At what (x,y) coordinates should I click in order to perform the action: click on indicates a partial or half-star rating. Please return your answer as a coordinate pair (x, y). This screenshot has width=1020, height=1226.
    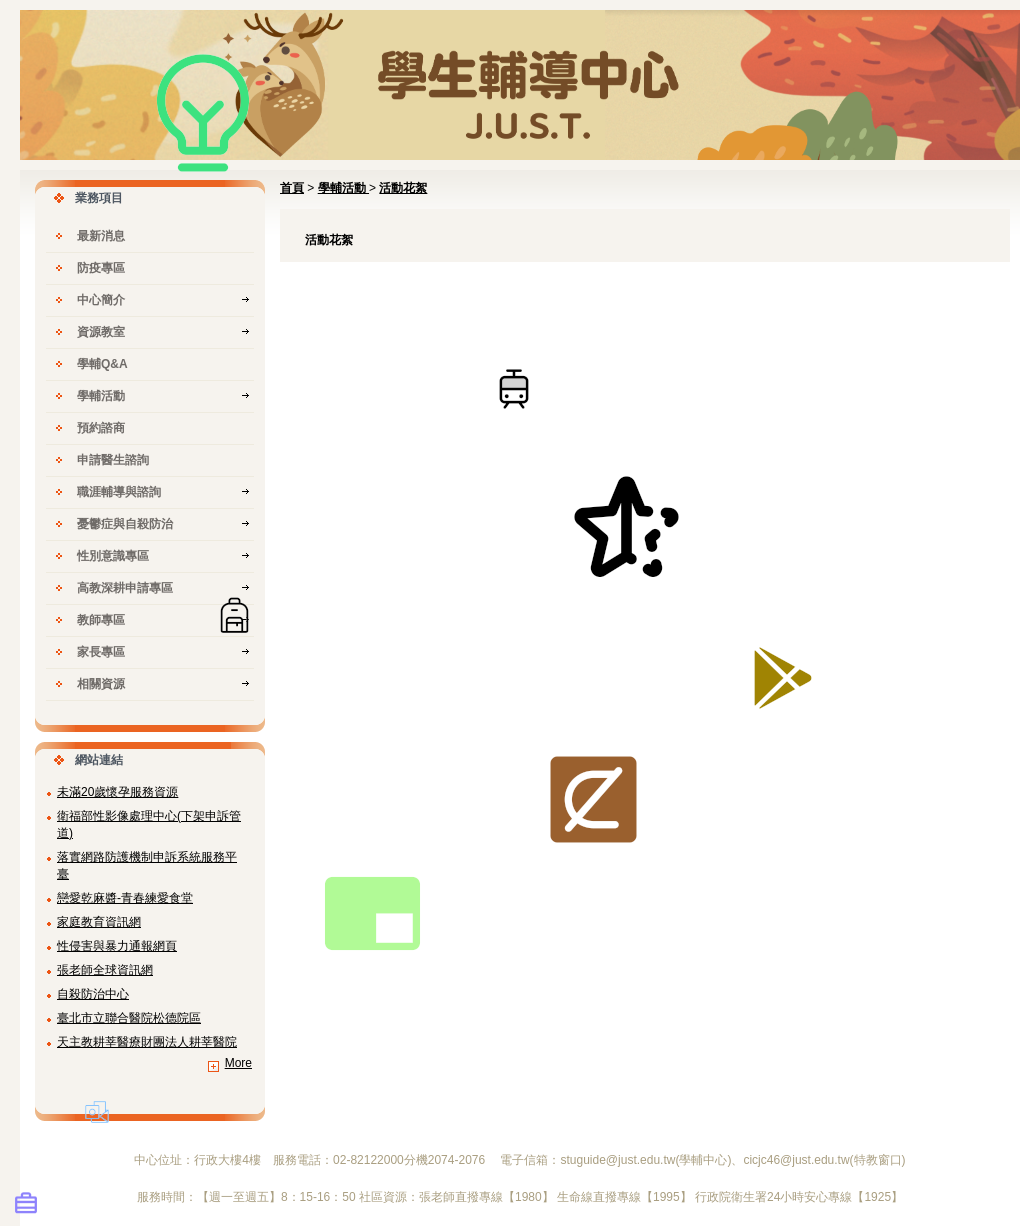
    Looking at the image, I should click on (626, 528).